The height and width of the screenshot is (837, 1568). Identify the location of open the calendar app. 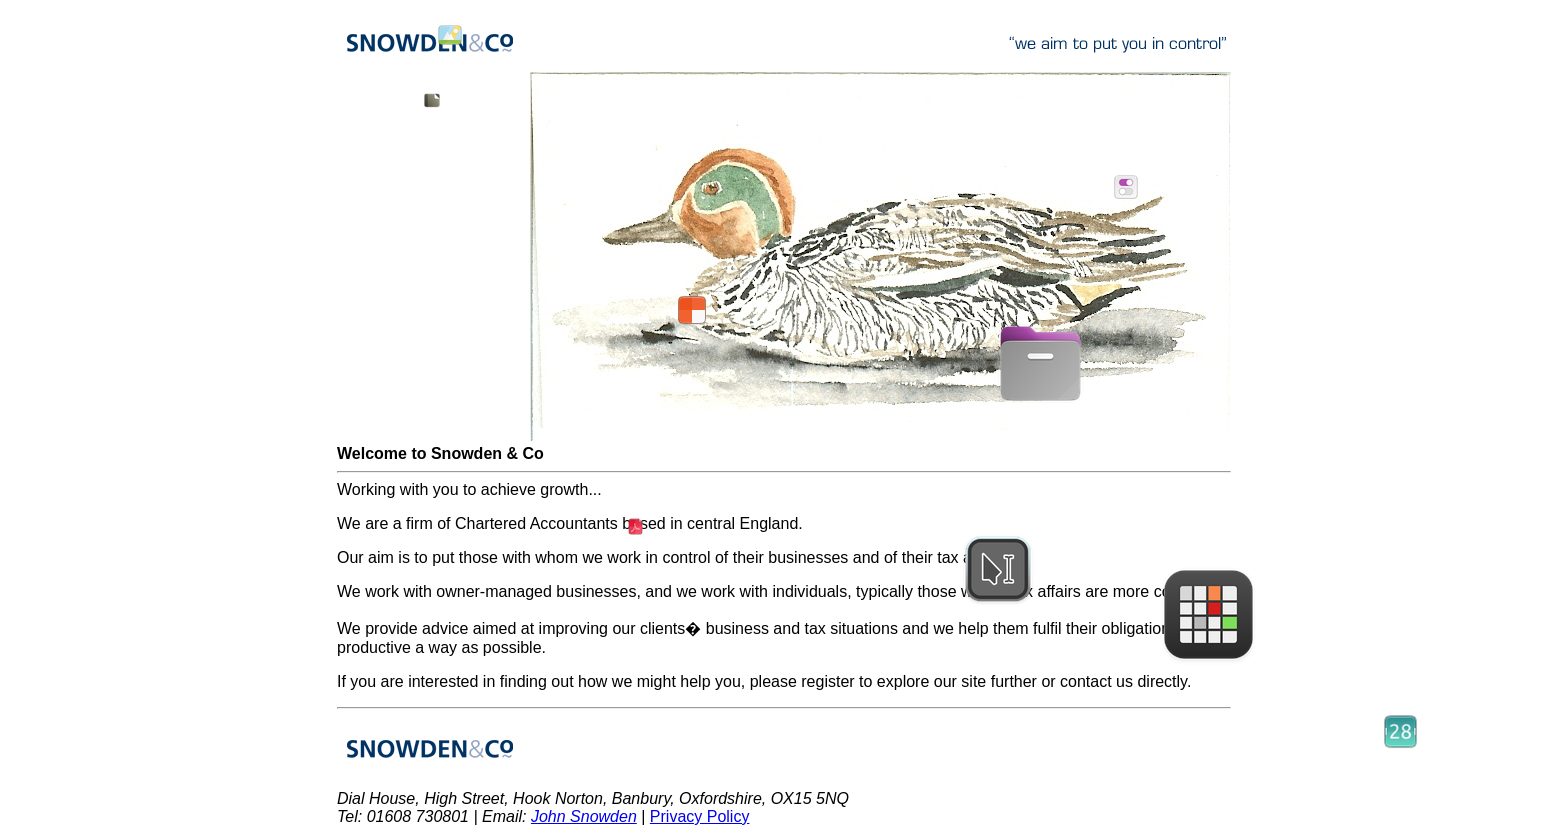
(1400, 731).